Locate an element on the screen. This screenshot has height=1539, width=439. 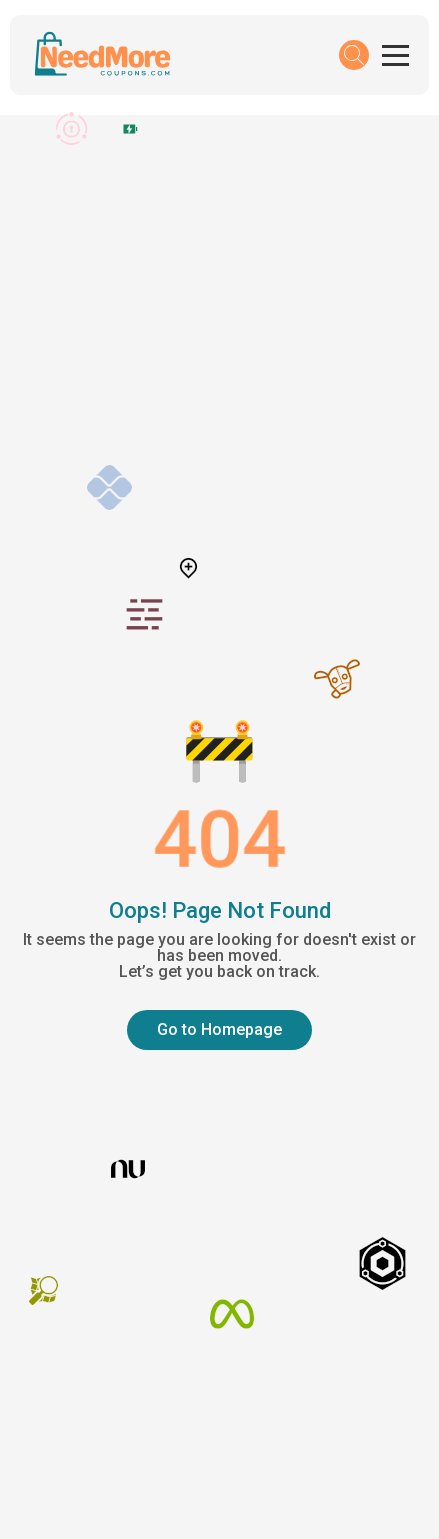
Meta company logo is located at coordinates (232, 1314).